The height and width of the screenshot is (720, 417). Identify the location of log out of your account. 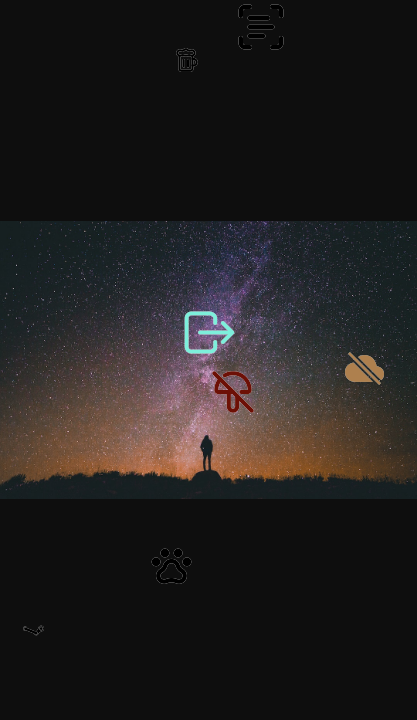
(209, 332).